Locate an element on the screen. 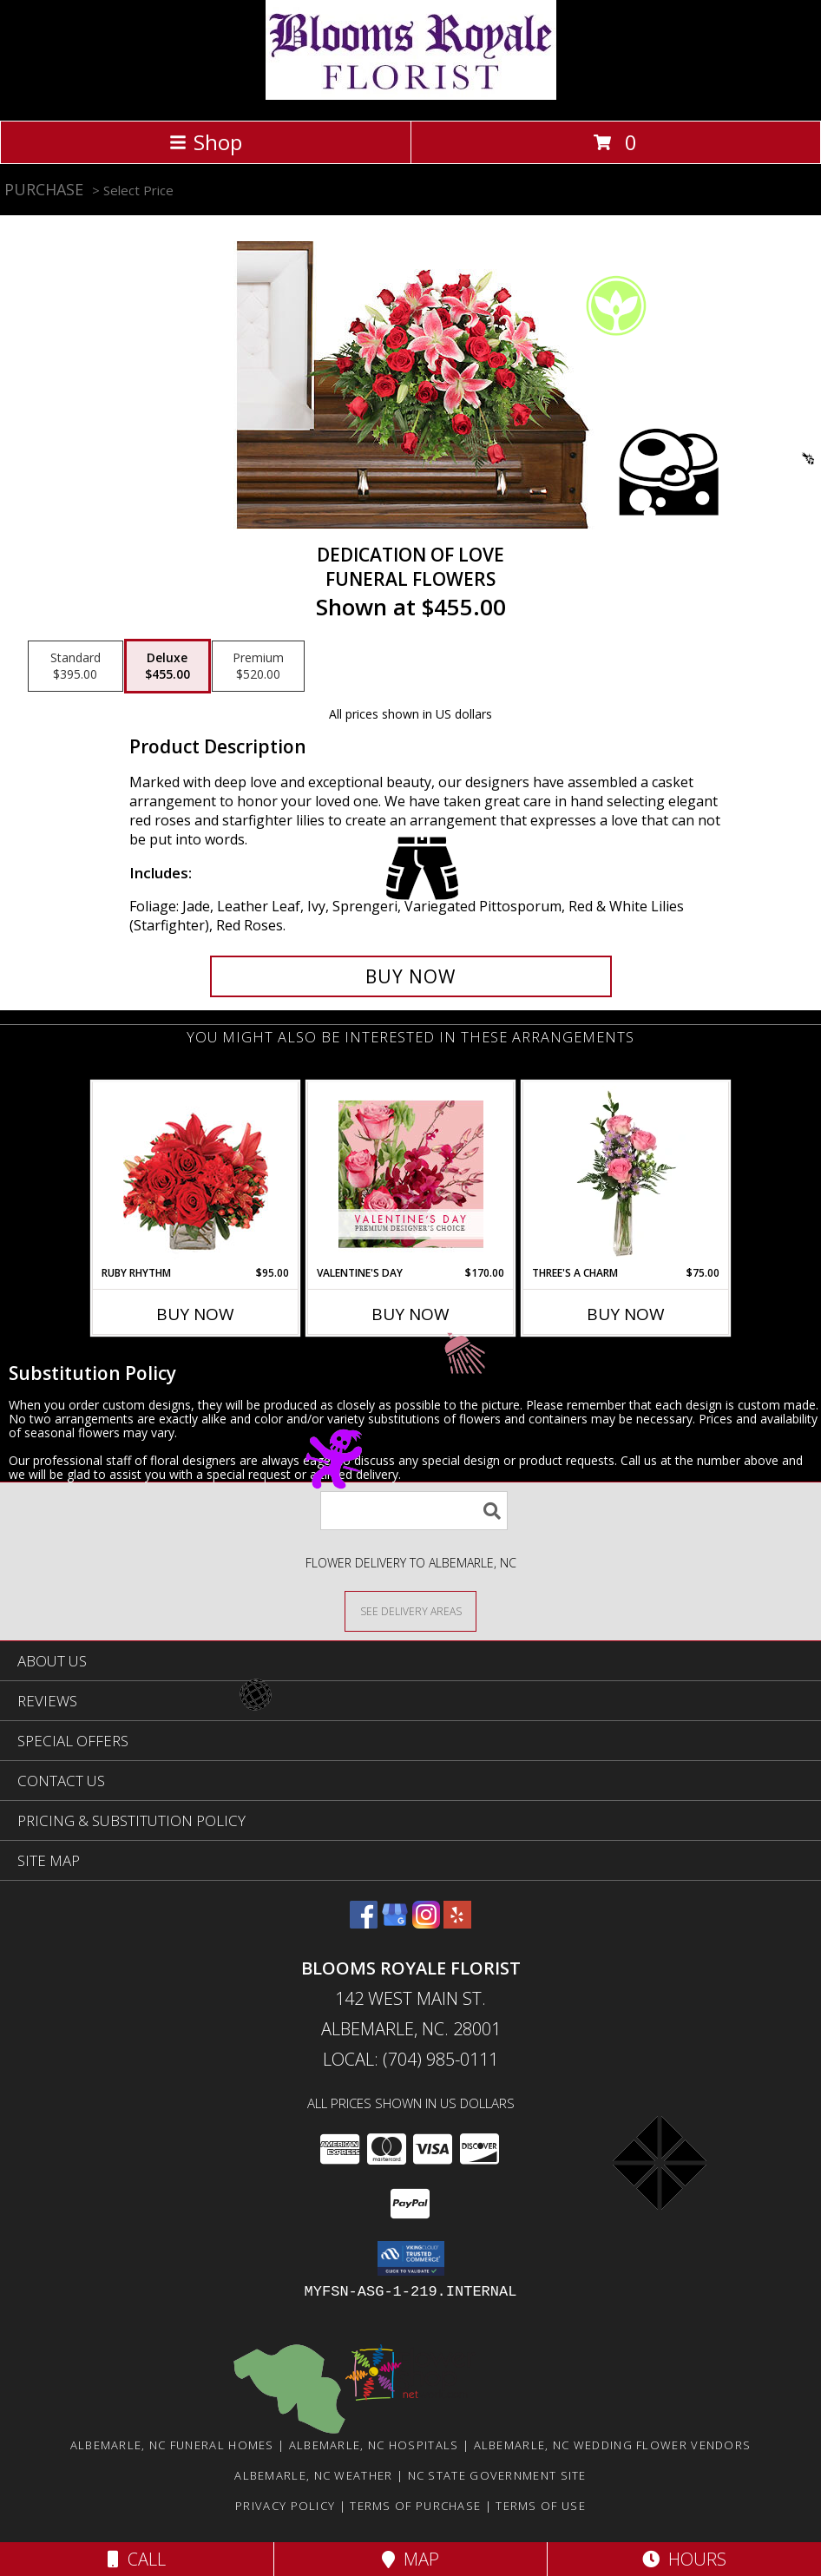  access global or network settings is located at coordinates (255, 1694).